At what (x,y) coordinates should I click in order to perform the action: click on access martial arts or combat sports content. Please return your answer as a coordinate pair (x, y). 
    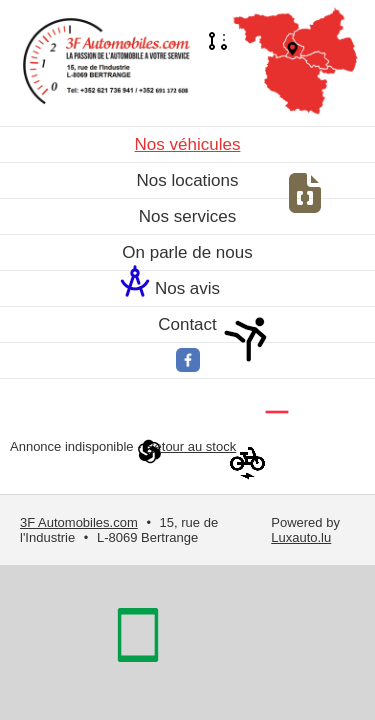
    Looking at the image, I should click on (246, 339).